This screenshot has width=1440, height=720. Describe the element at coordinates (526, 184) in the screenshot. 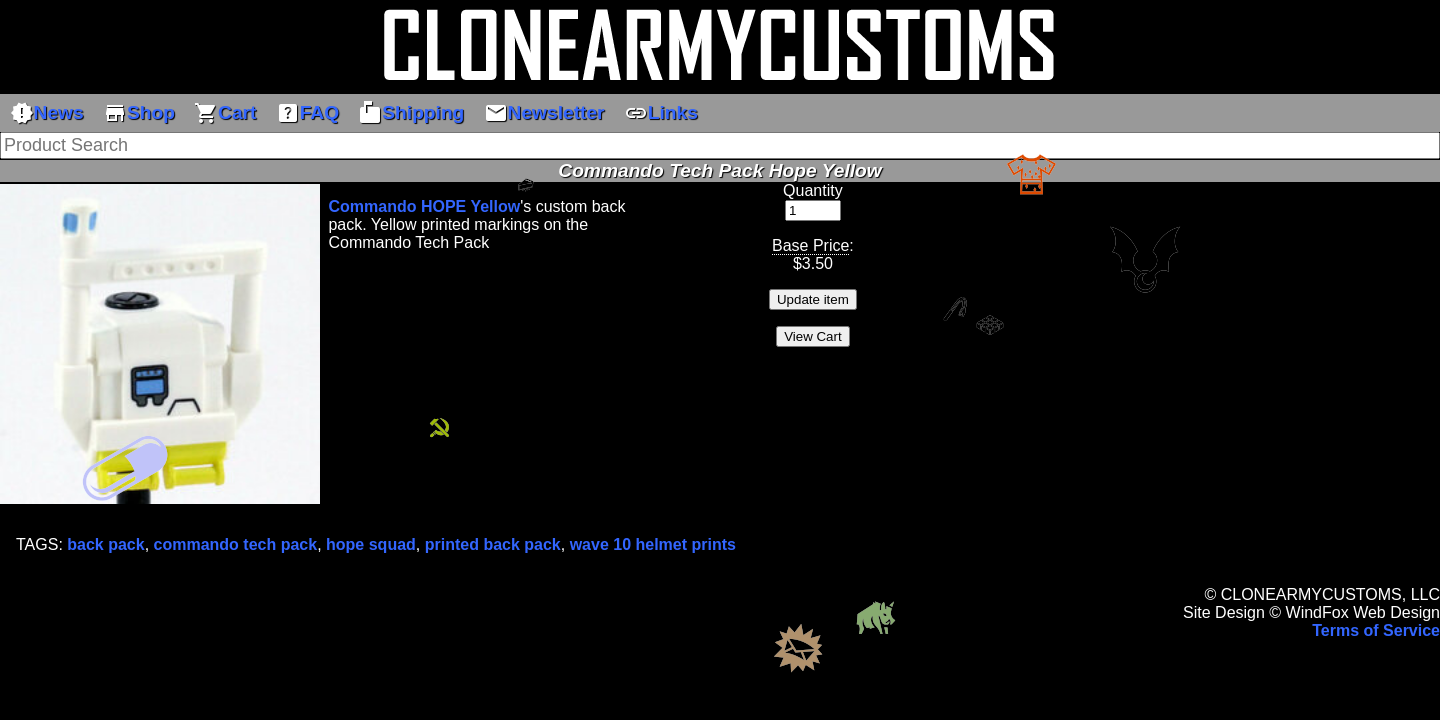

I see `view a portion of data in a chart` at that location.